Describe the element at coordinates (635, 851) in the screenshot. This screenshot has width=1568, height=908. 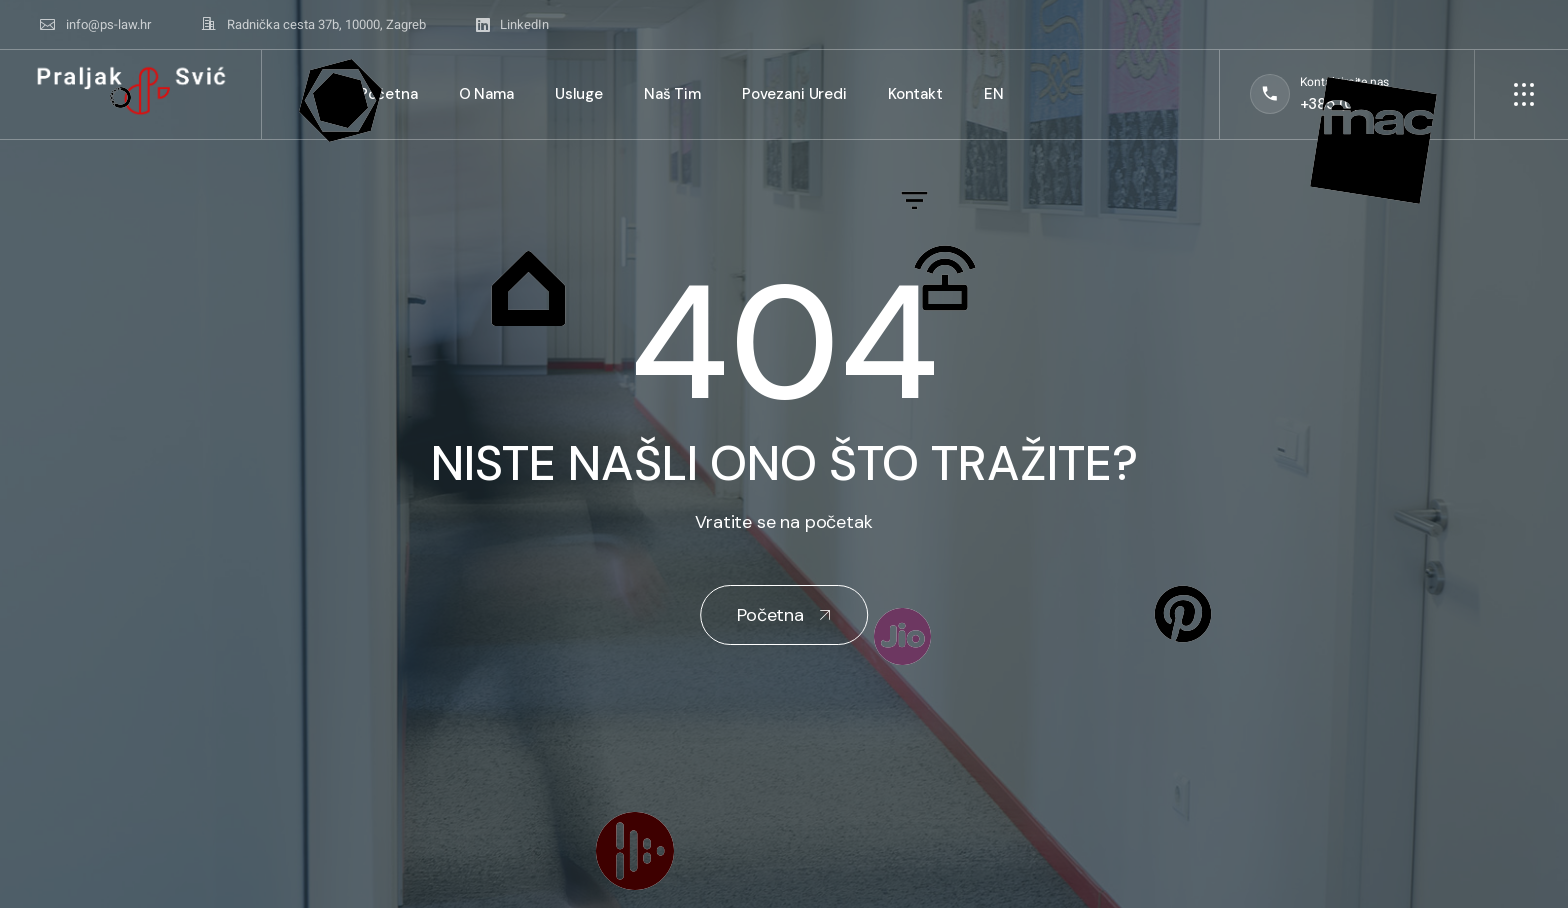
I see `open audioboom podcast platform` at that location.